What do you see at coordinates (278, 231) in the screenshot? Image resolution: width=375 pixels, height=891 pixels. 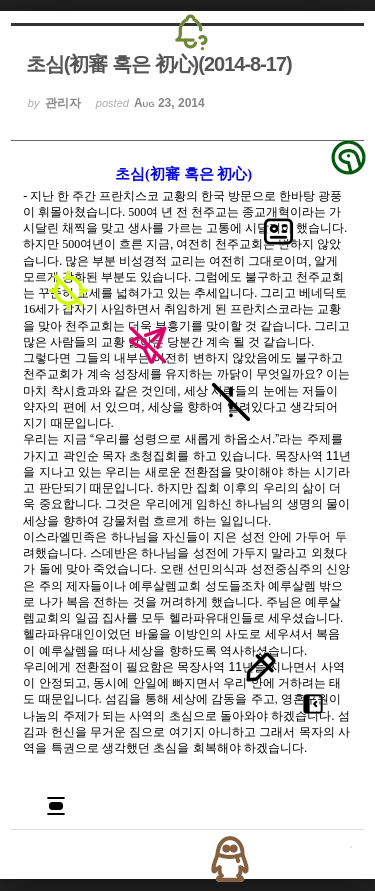 I see `view your profile or identification card` at bounding box center [278, 231].